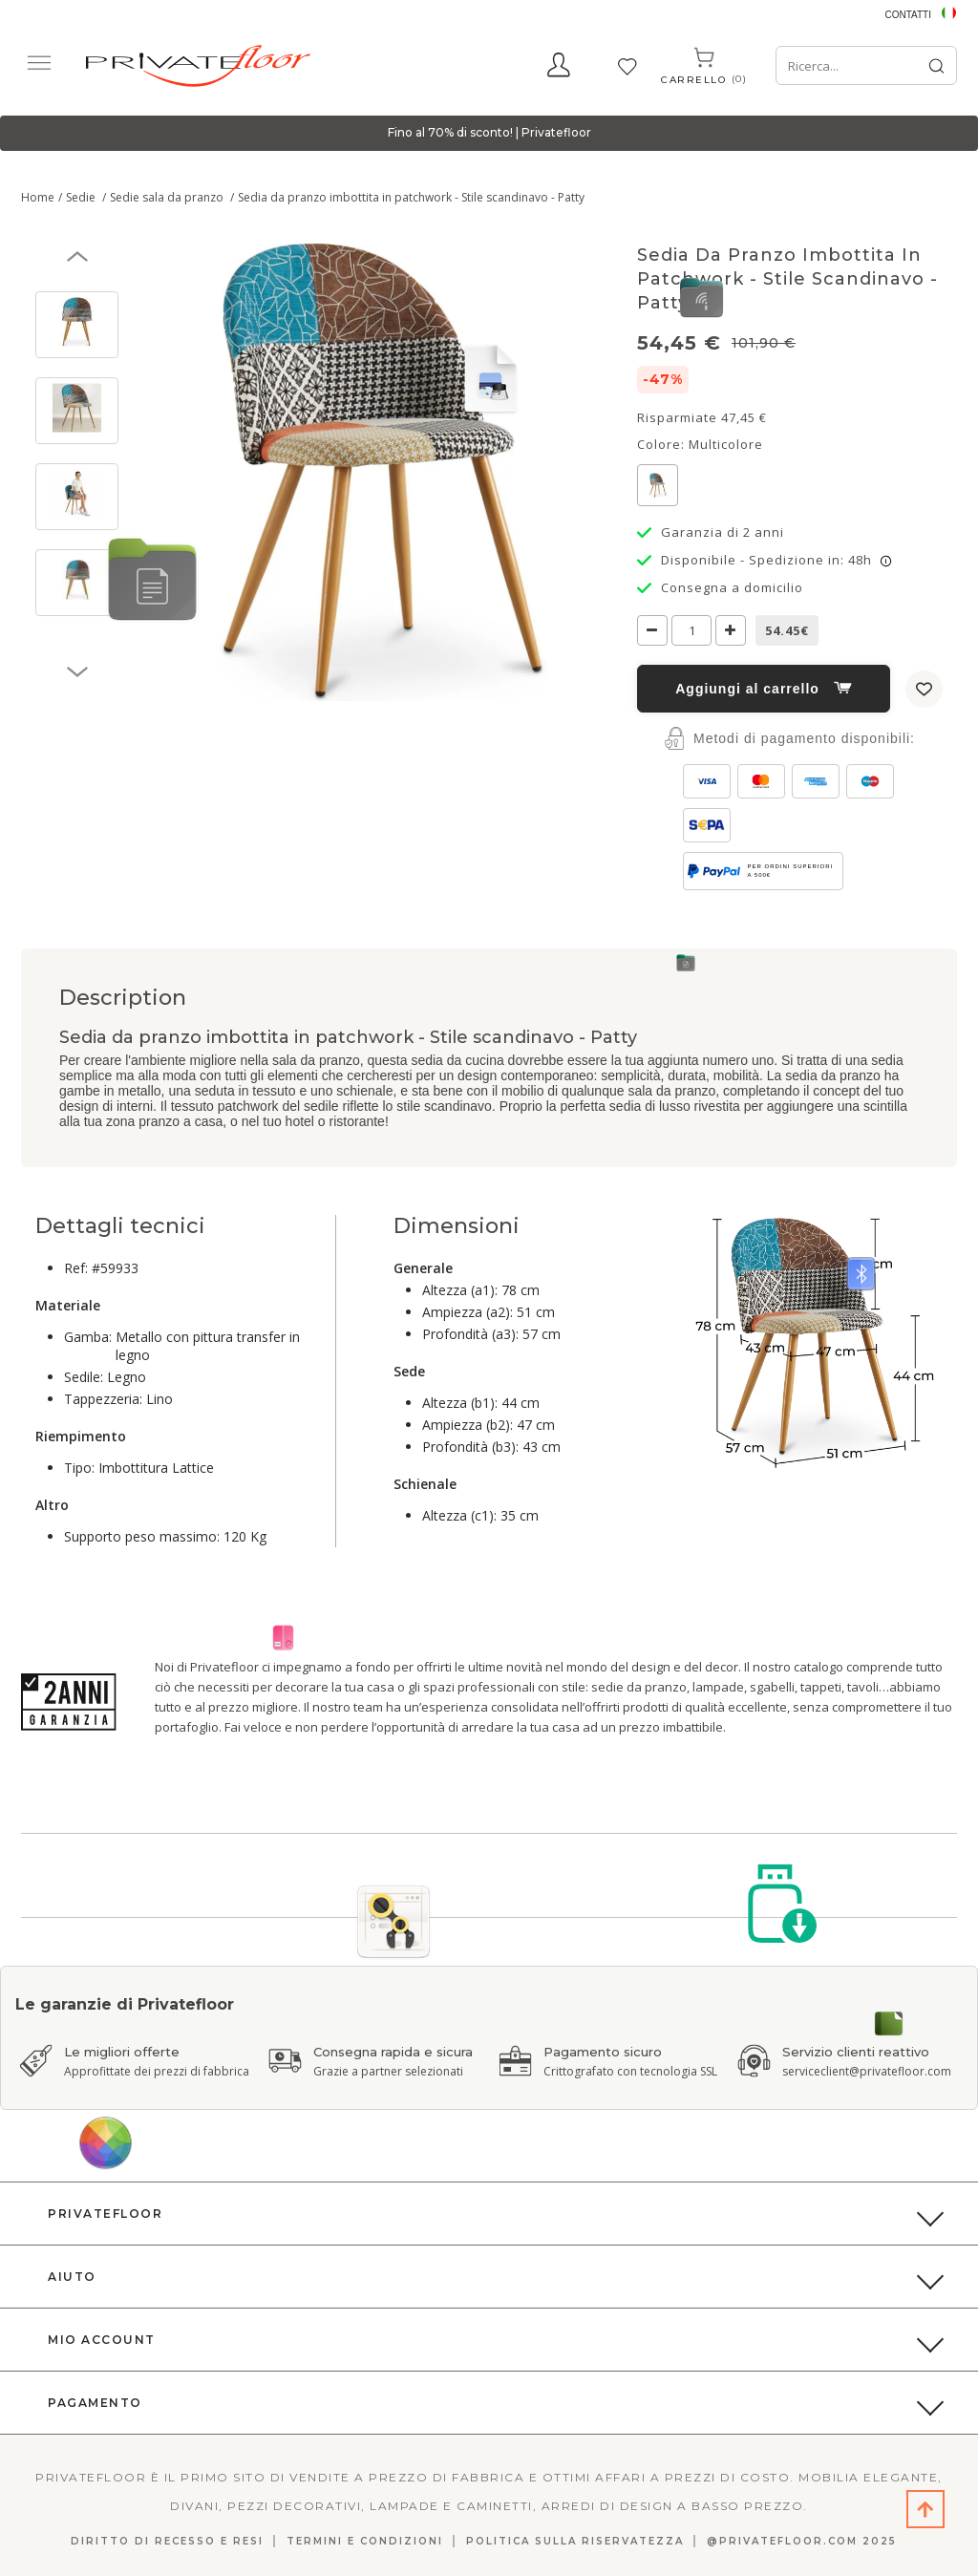 The width and height of the screenshot is (978, 2576). I want to click on access color and theme preferences, so click(105, 2142).